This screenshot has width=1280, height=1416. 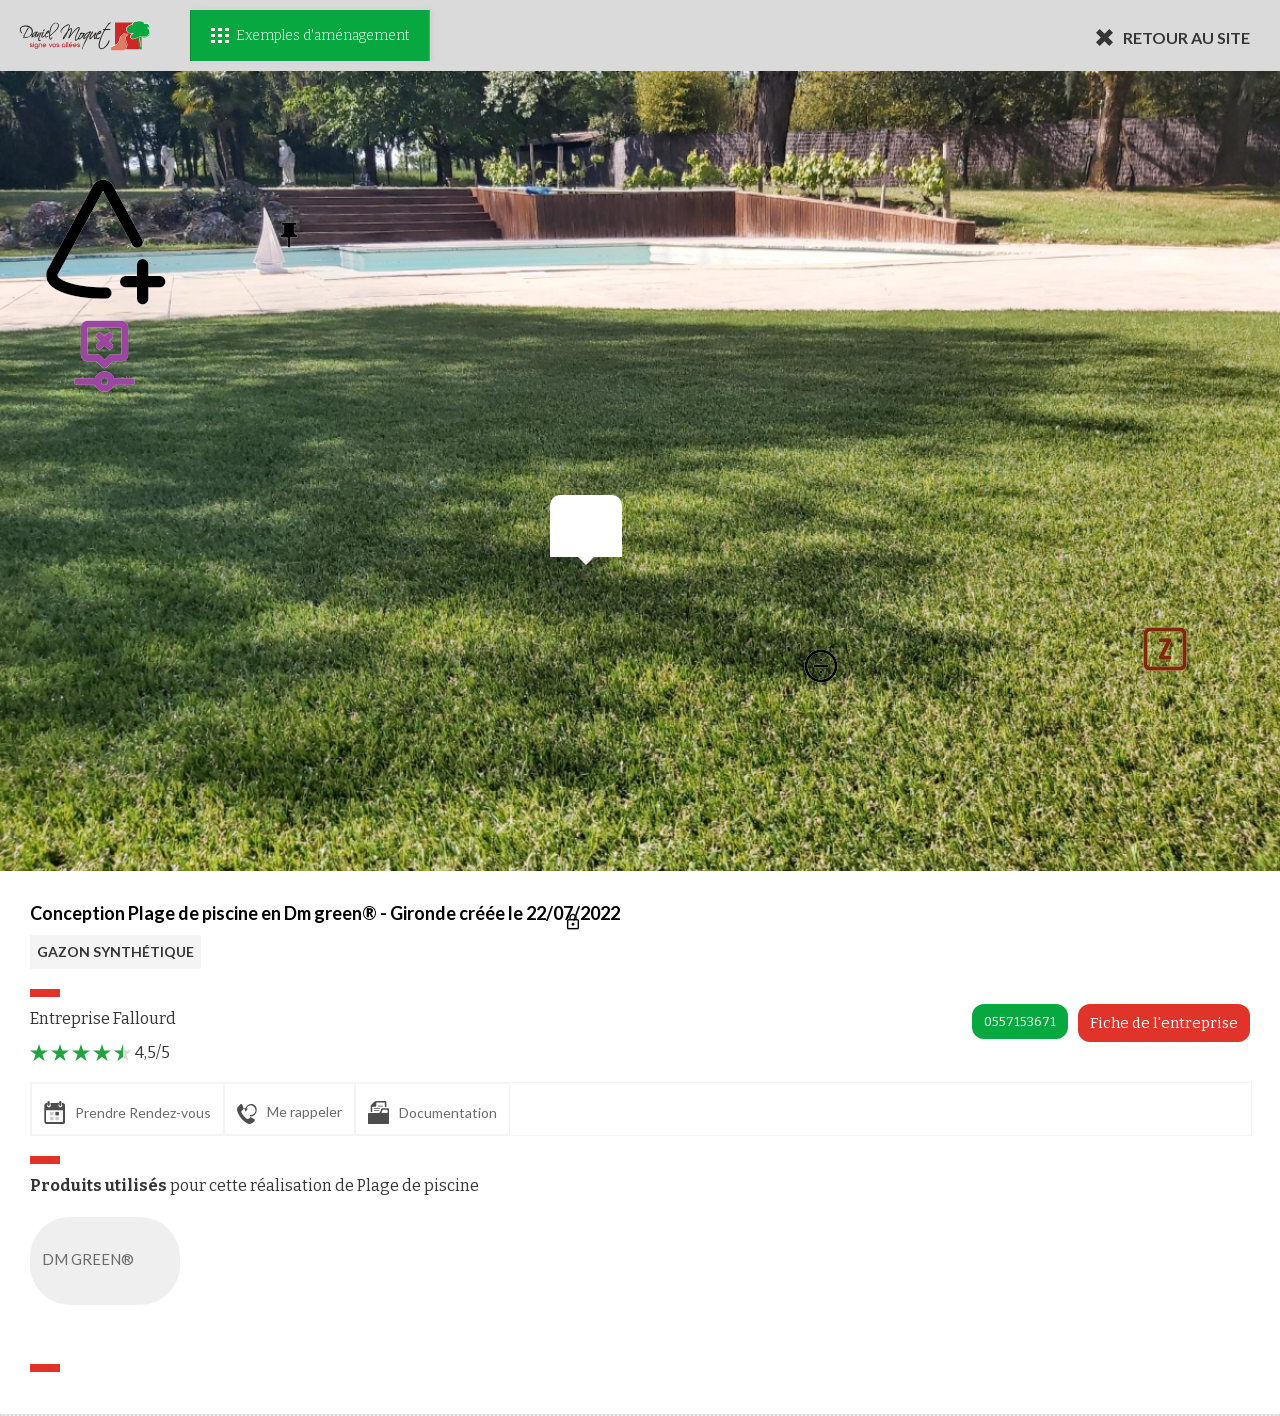 What do you see at coordinates (104, 354) in the screenshot?
I see `remove an event from the timeline` at bounding box center [104, 354].